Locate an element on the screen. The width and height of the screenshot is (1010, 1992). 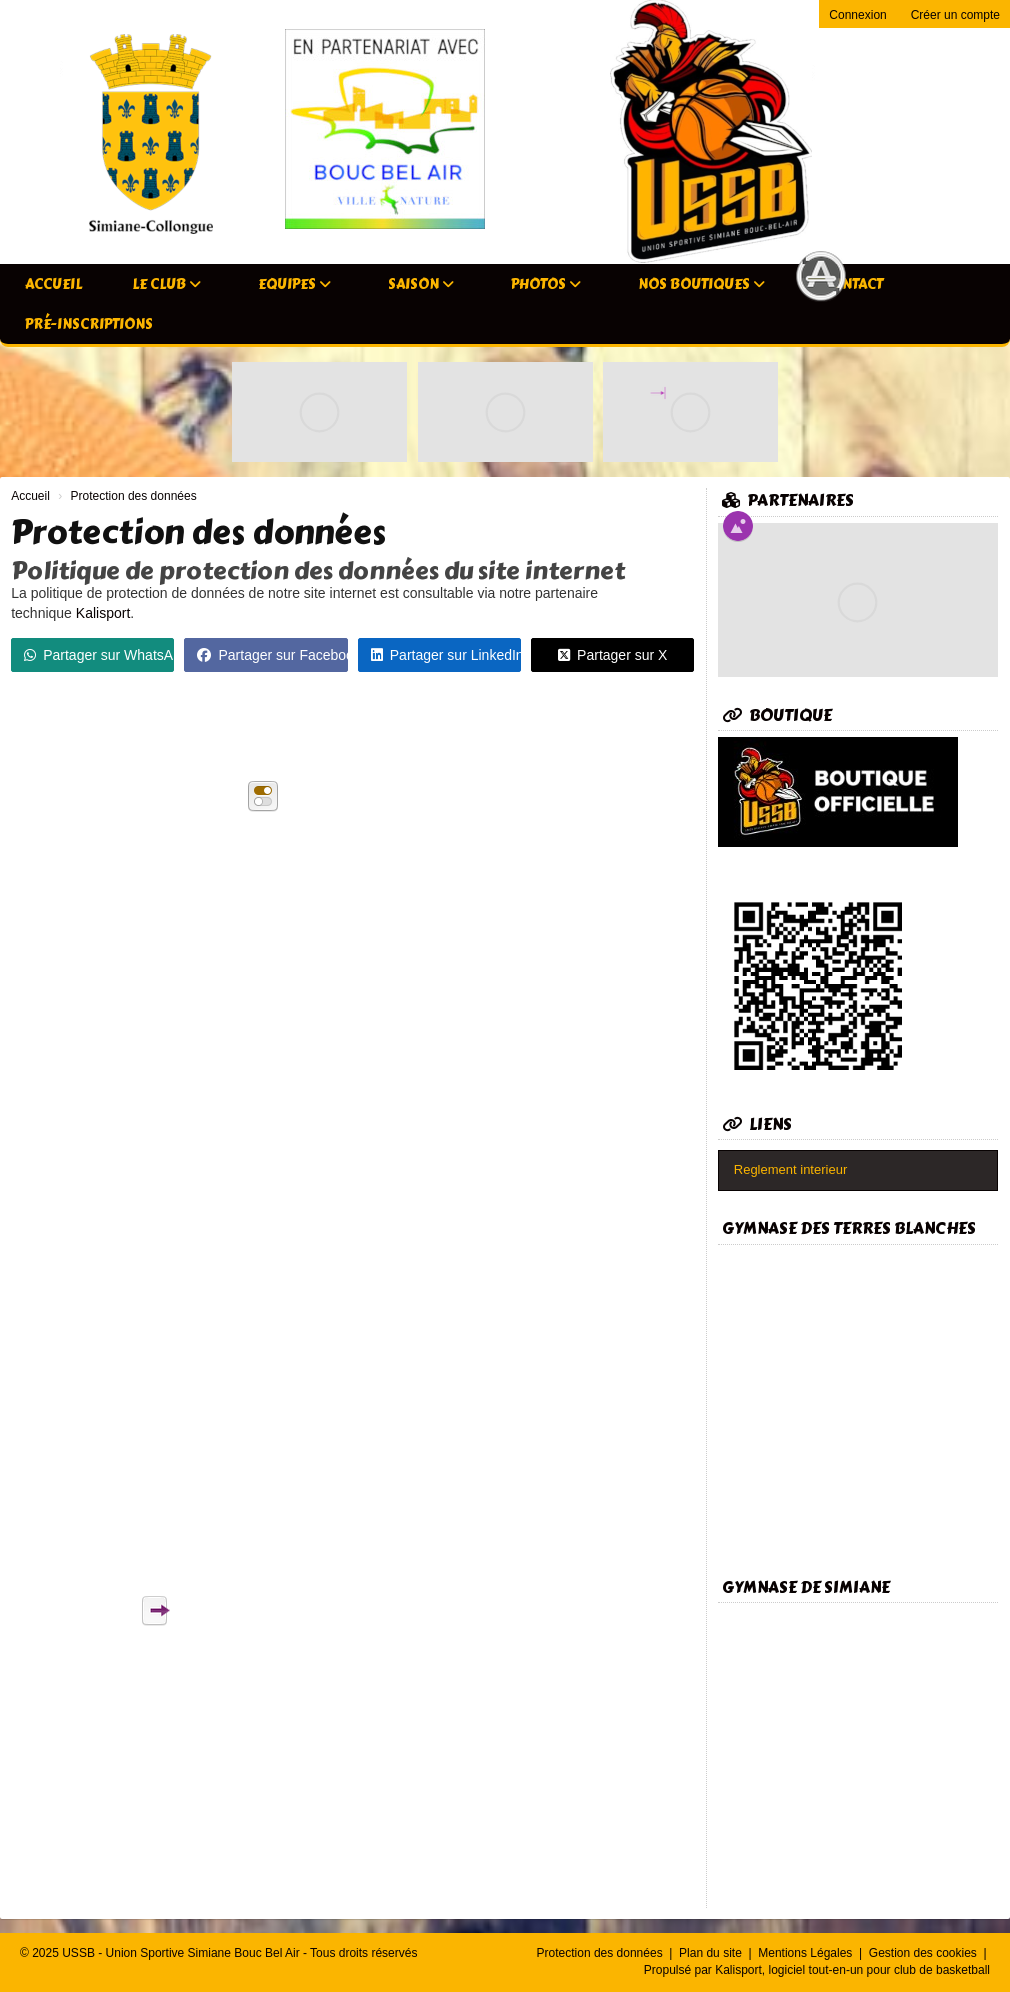
open unity tweak tool settings is located at coordinates (263, 796).